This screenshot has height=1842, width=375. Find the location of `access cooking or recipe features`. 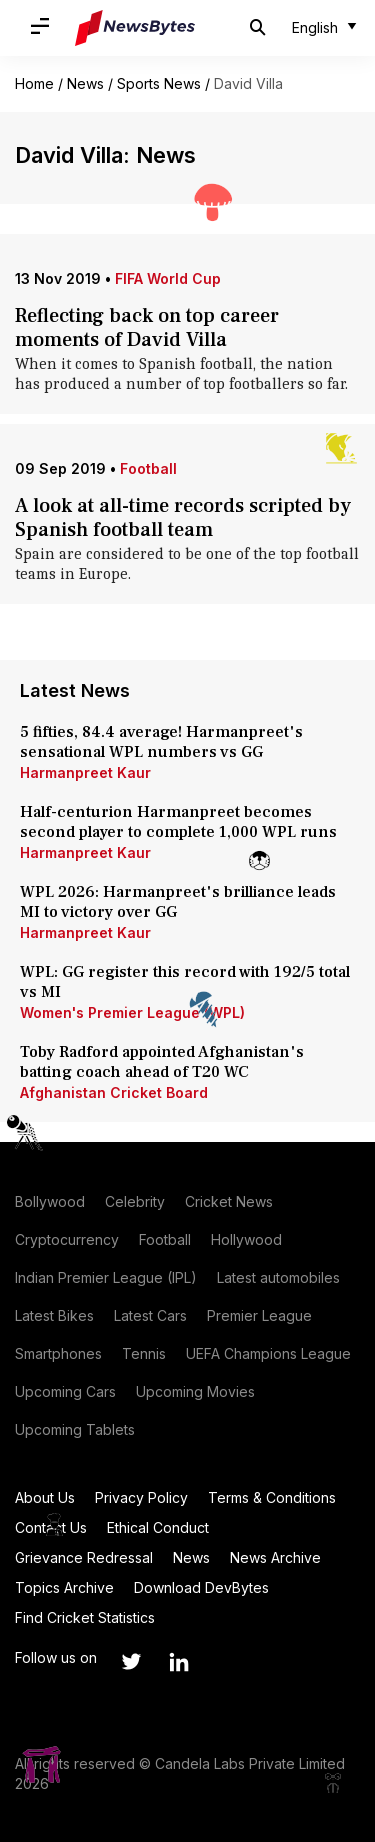

access cooking or recipe features is located at coordinates (54, 1524).